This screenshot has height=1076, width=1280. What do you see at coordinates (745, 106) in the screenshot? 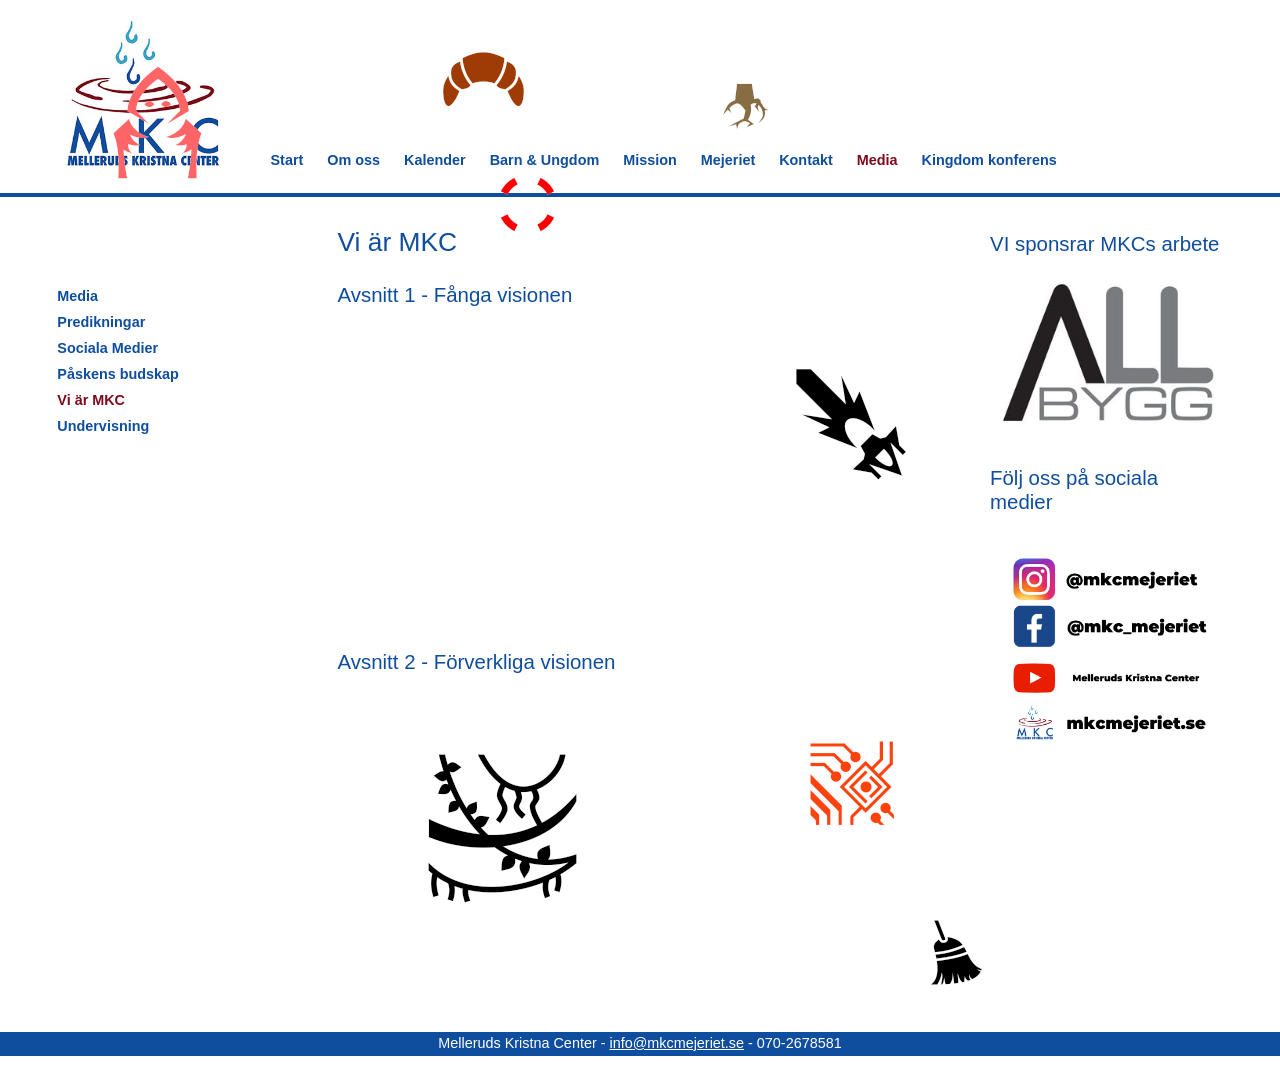
I see `view root system or underground elements` at bounding box center [745, 106].